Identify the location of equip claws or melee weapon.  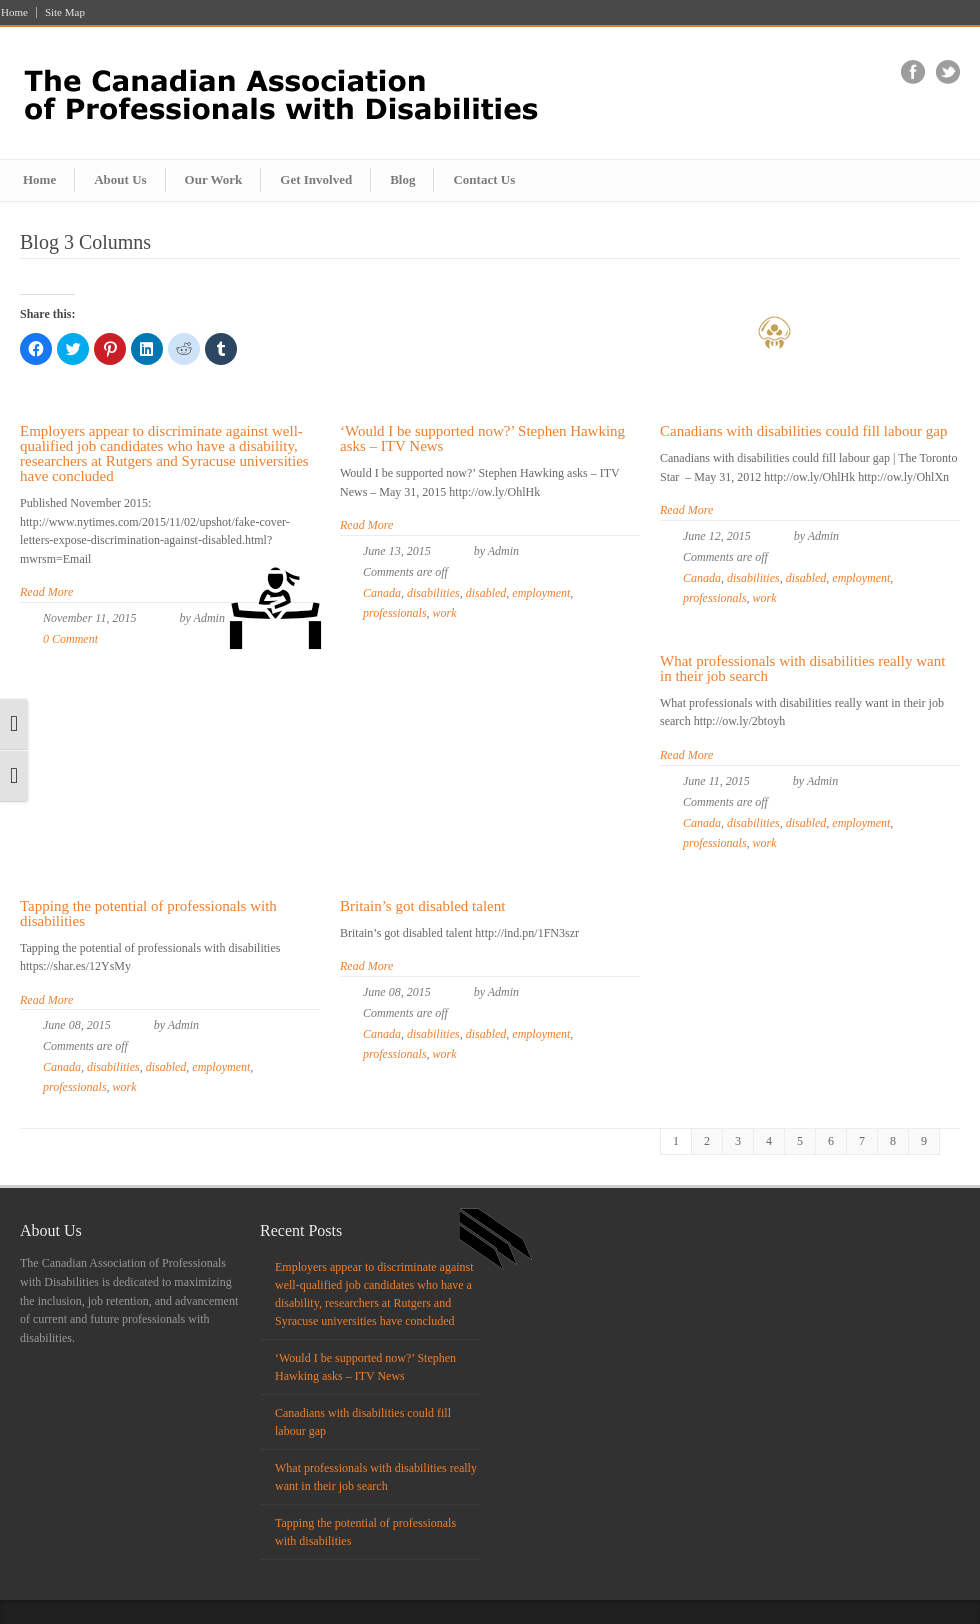
(495, 1244).